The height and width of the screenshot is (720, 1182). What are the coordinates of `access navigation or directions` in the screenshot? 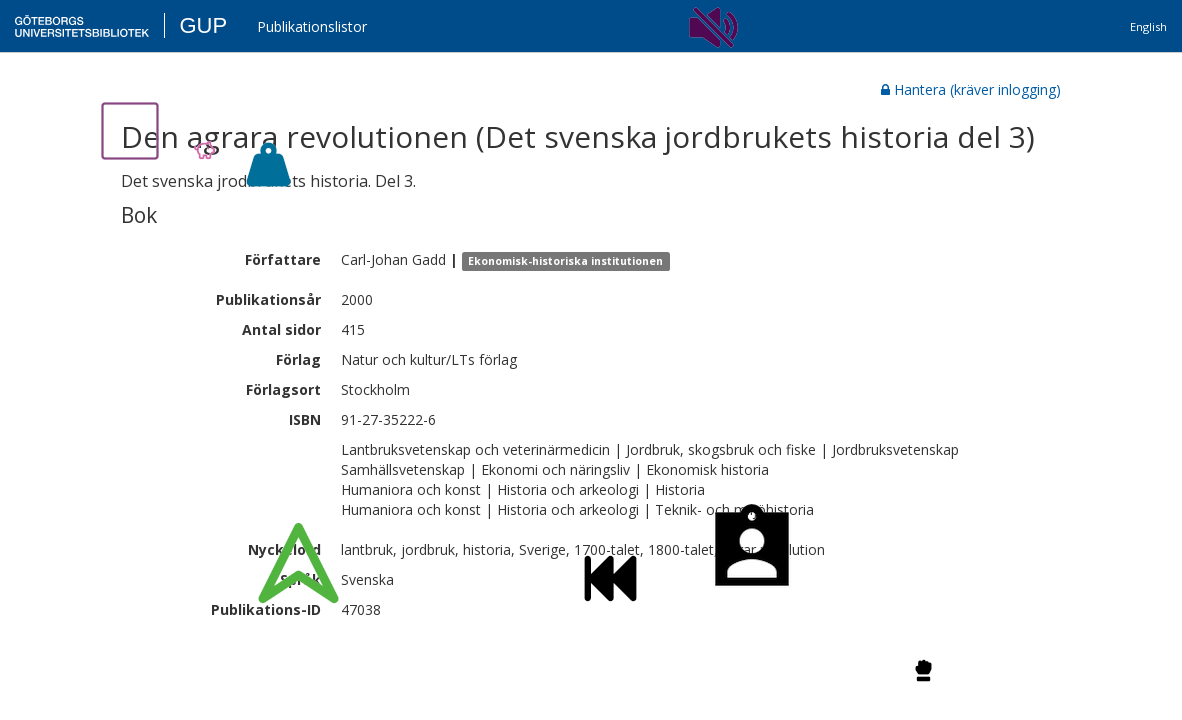 It's located at (298, 567).